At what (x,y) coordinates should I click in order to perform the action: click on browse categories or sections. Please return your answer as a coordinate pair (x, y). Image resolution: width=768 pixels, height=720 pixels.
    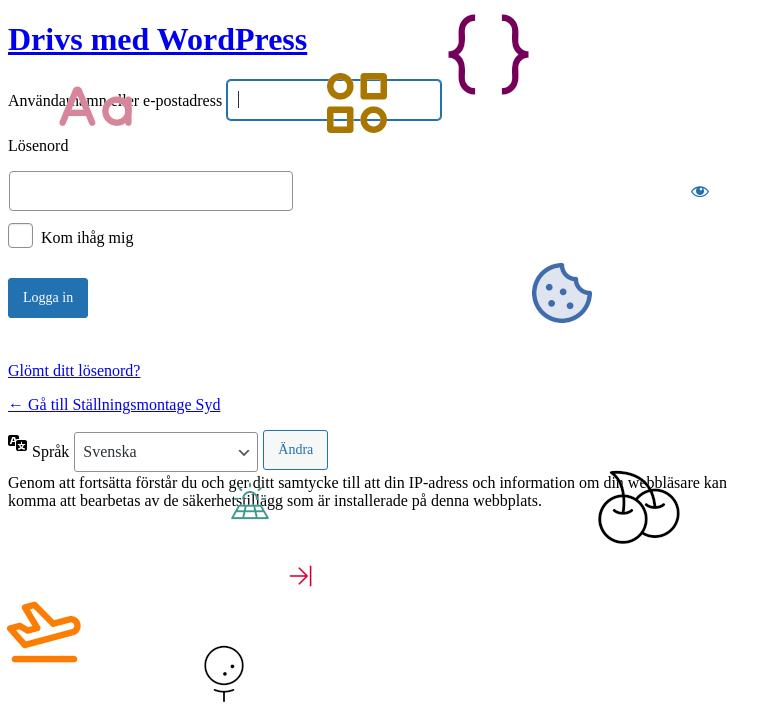
    Looking at the image, I should click on (357, 103).